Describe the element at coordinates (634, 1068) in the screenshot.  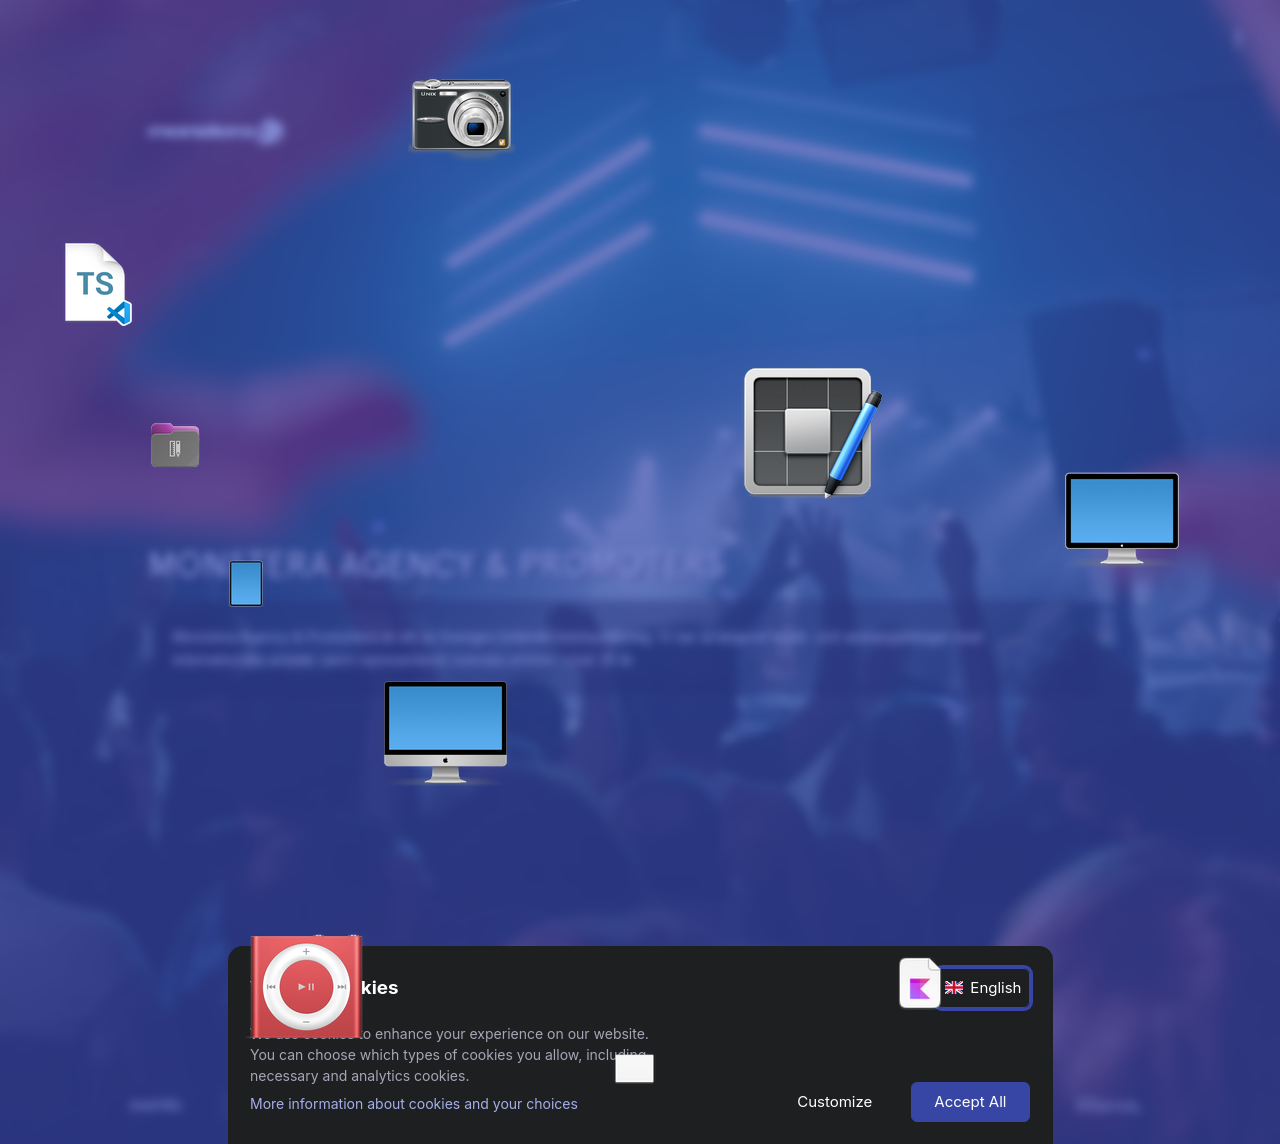
I see `generic bluetooth device placeholder` at that location.